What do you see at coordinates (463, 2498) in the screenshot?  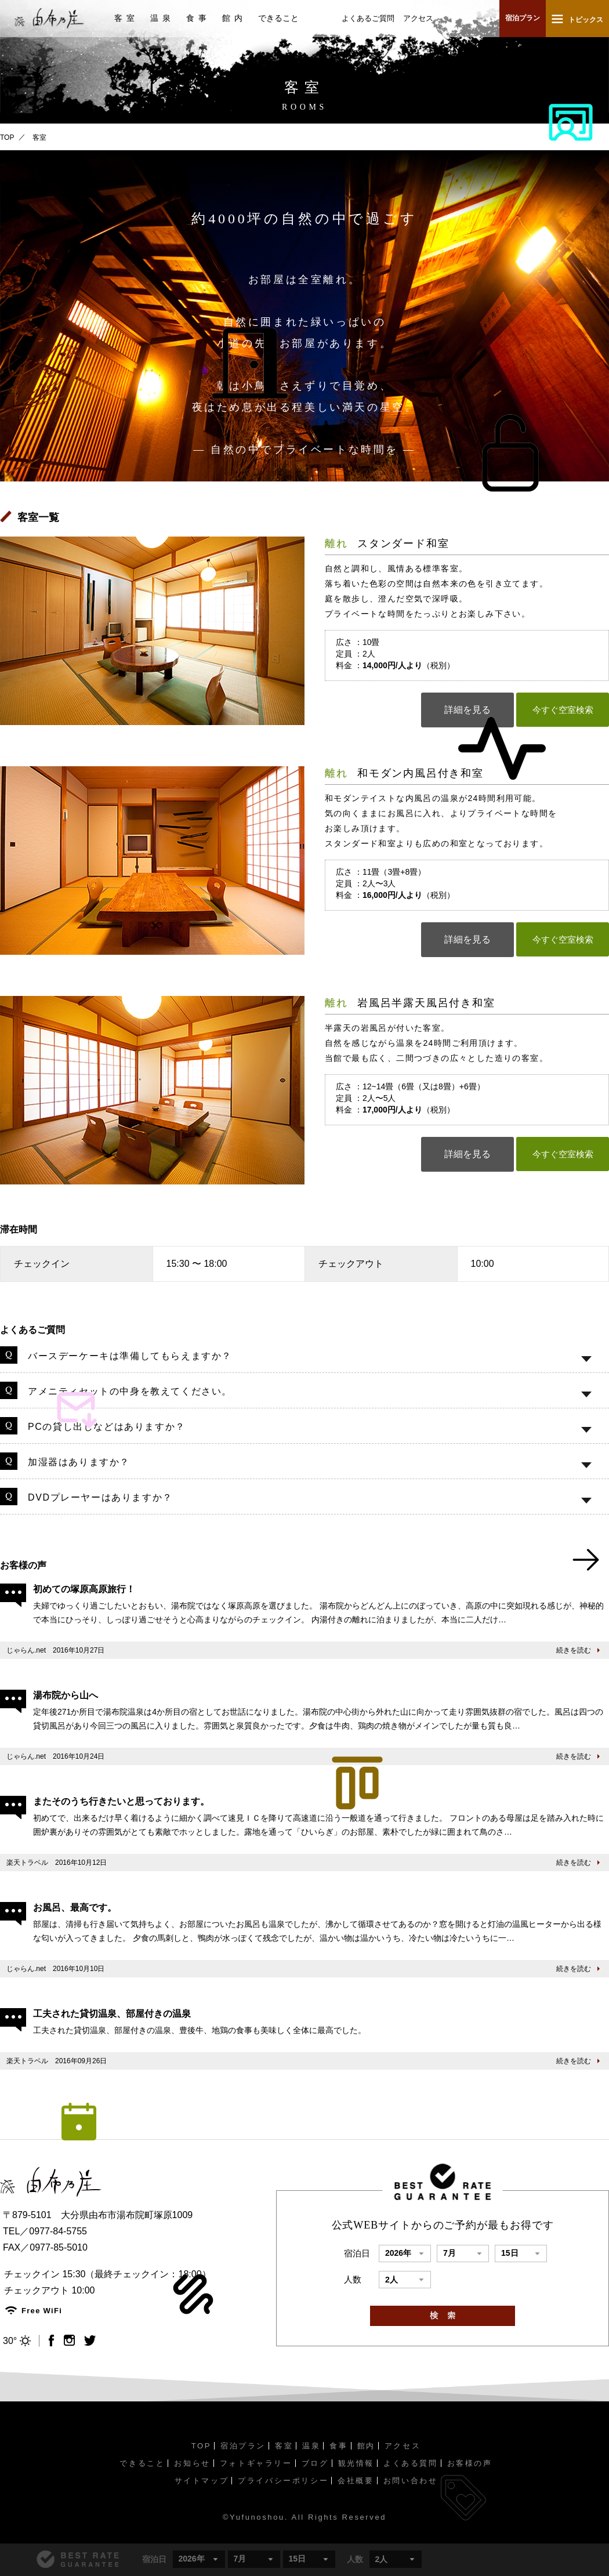 I see `view loyalty rewards or points` at bounding box center [463, 2498].